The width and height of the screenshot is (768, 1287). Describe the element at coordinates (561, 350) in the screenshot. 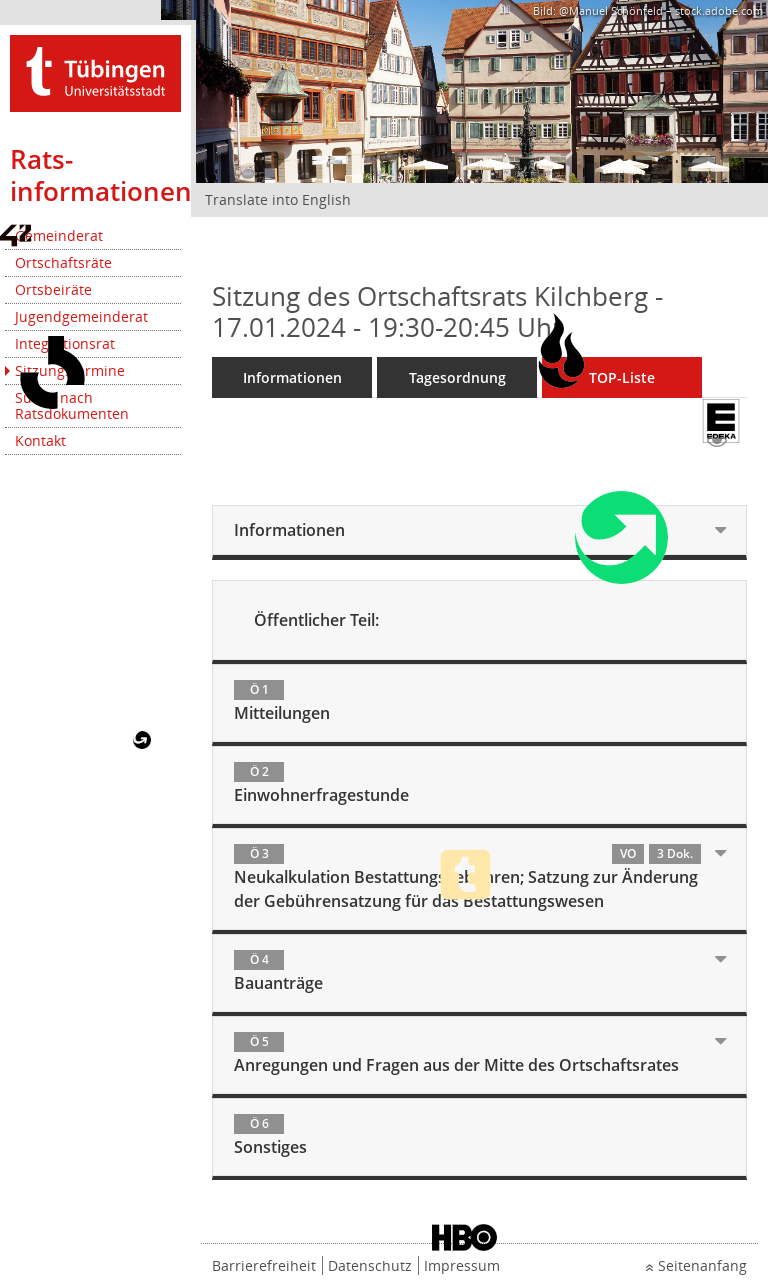

I see `backblaze cloud backup service logo` at that location.